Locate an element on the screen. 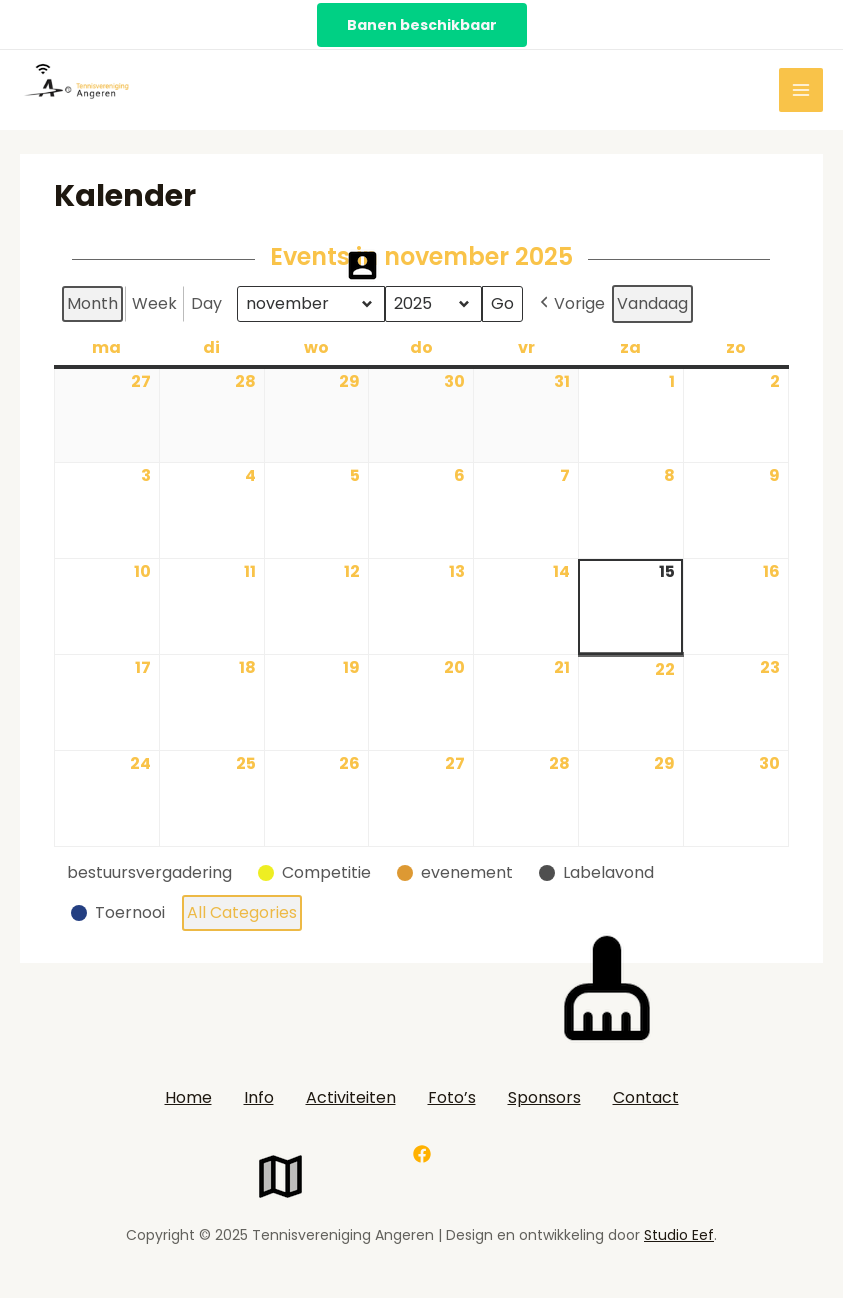 Image resolution: width=843 pixels, height=1298 pixels. access cleaning or housekeeping services is located at coordinates (607, 988).